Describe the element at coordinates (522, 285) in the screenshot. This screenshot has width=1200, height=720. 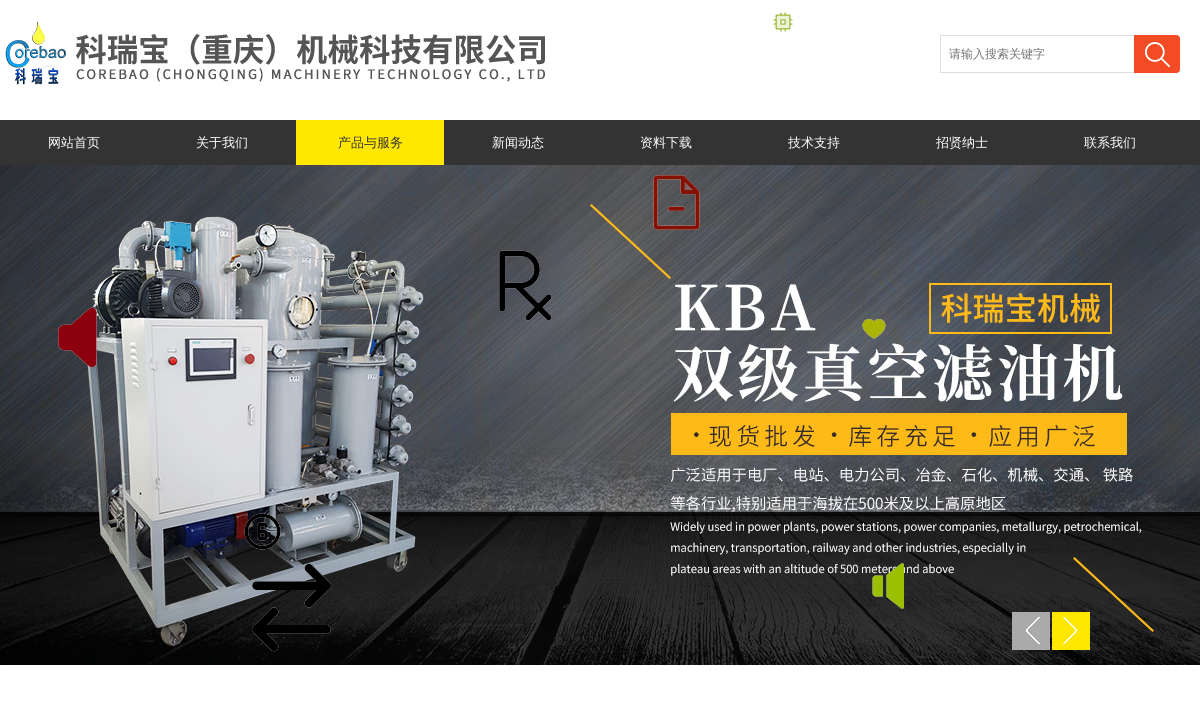
I see `view prescription details` at that location.